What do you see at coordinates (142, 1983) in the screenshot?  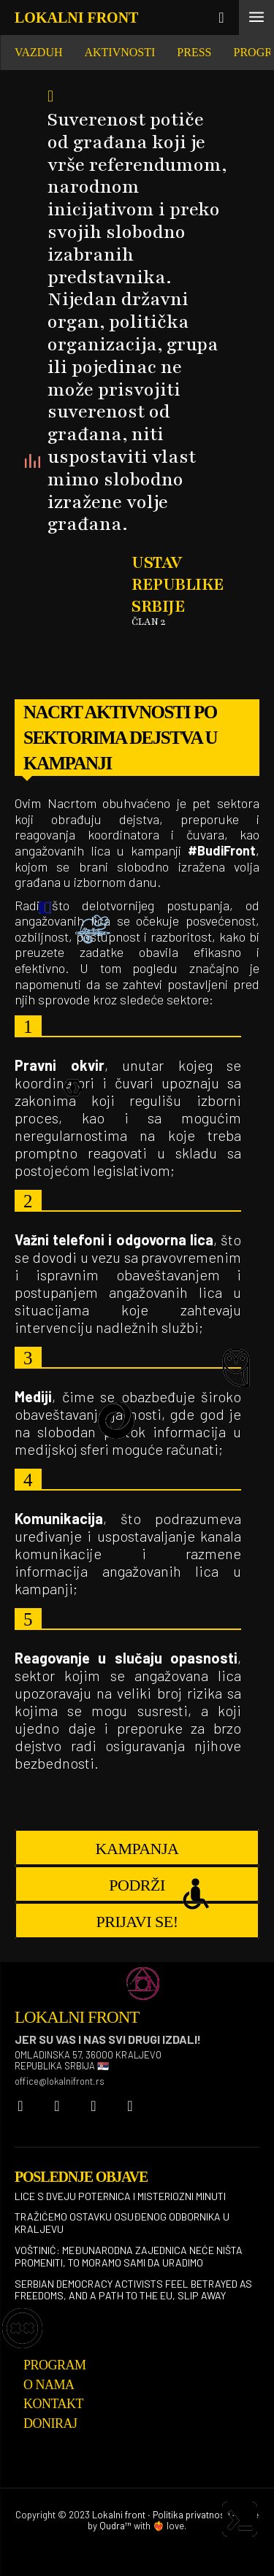 I see `postcss css processing tool logo` at bounding box center [142, 1983].